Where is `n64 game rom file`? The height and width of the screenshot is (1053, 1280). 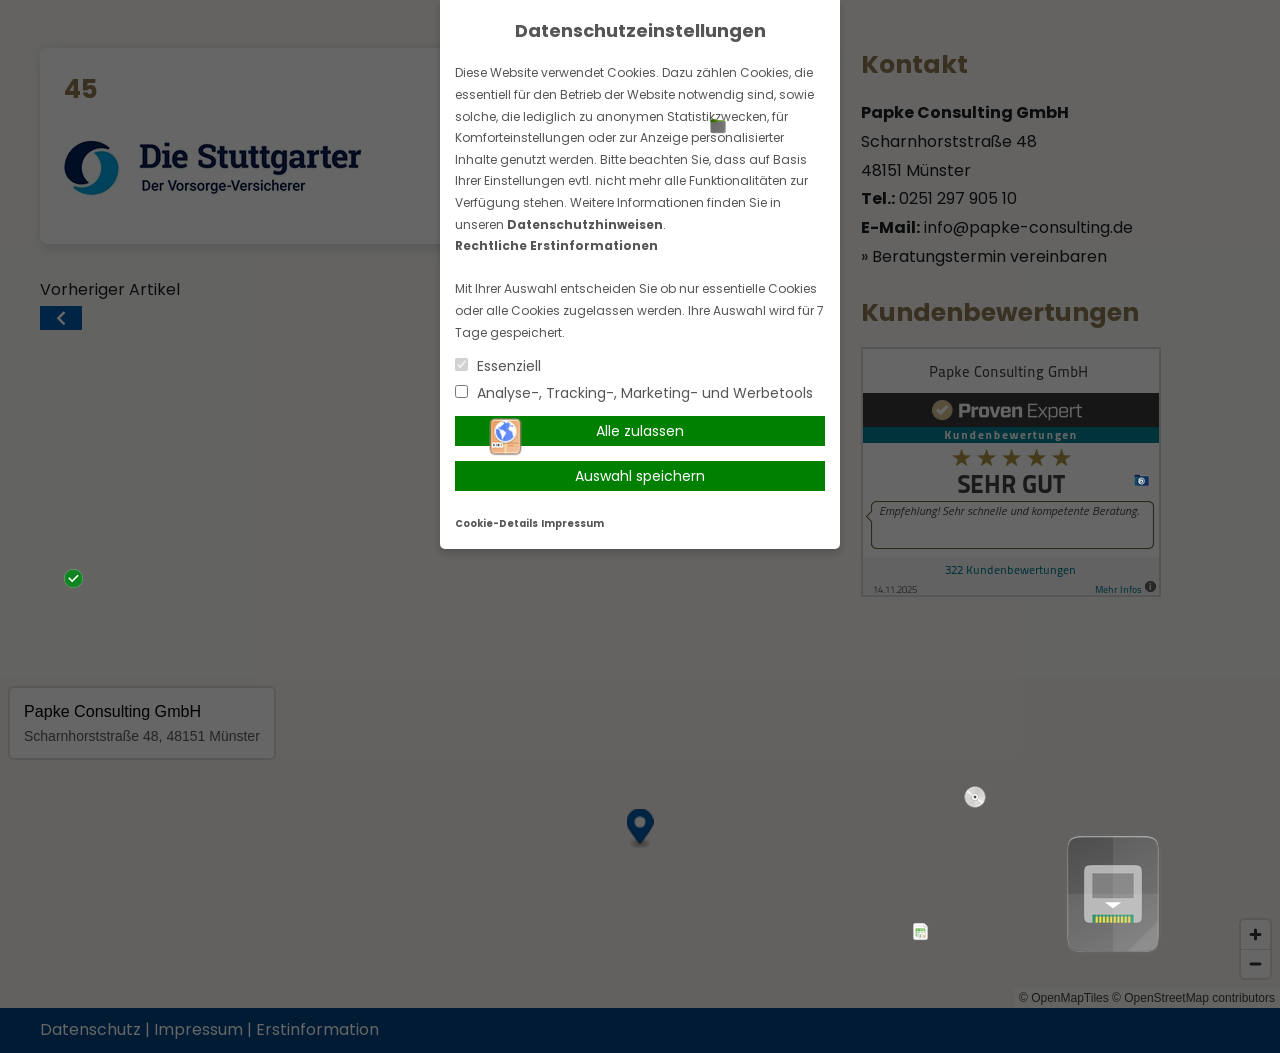
n64 game rom file is located at coordinates (1113, 894).